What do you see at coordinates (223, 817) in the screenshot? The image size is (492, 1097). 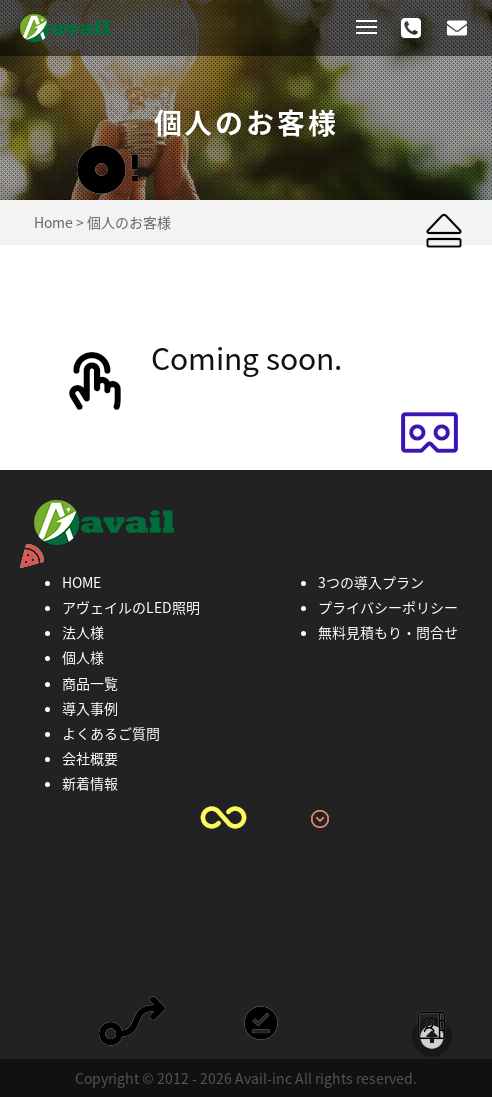 I see `indicates unlimited or infinite content` at bounding box center [223, 817].